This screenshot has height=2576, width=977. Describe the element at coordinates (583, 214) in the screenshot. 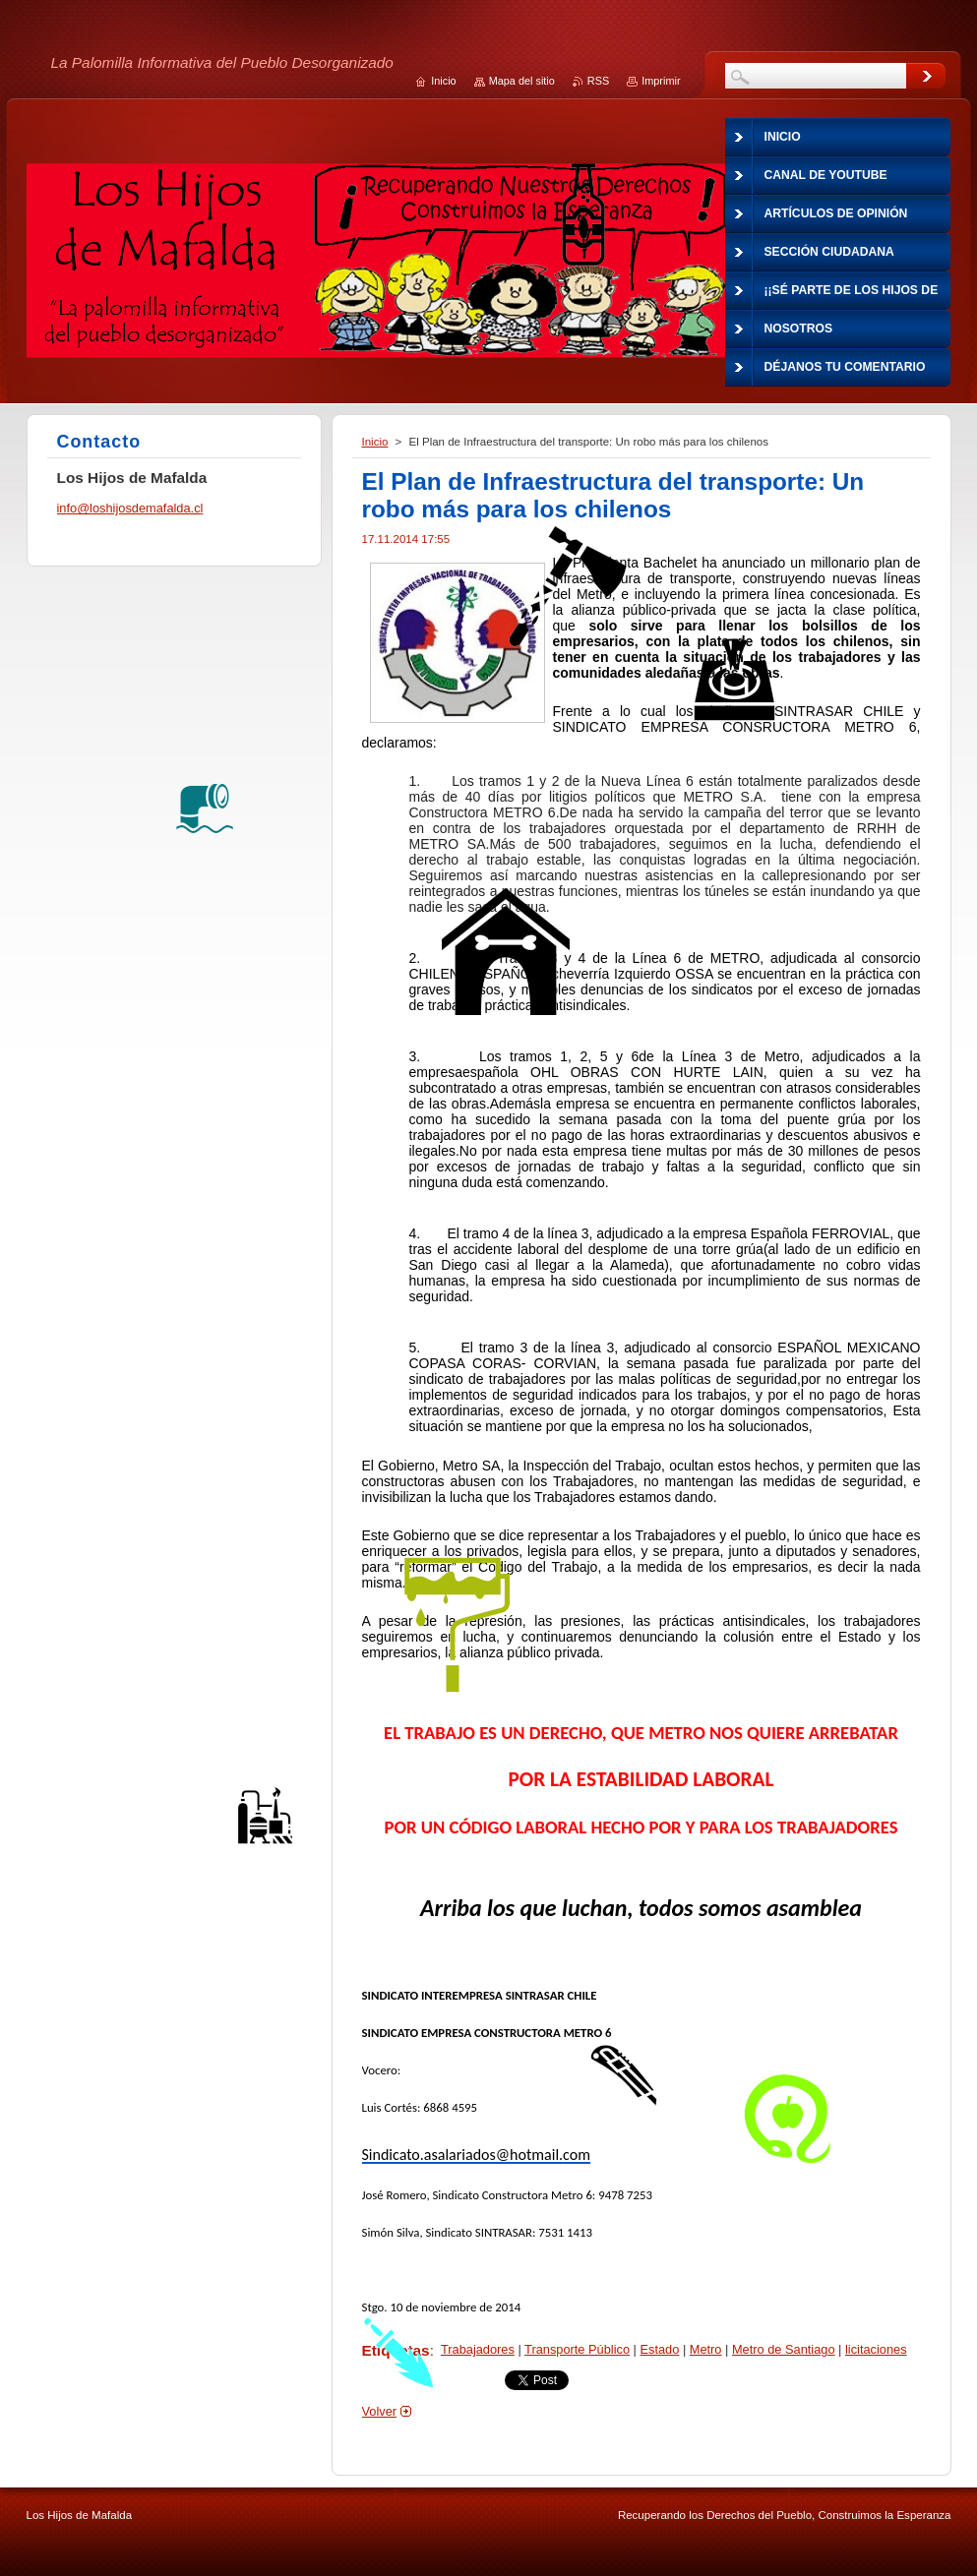

I see `browse beer or beverage options` at that location.